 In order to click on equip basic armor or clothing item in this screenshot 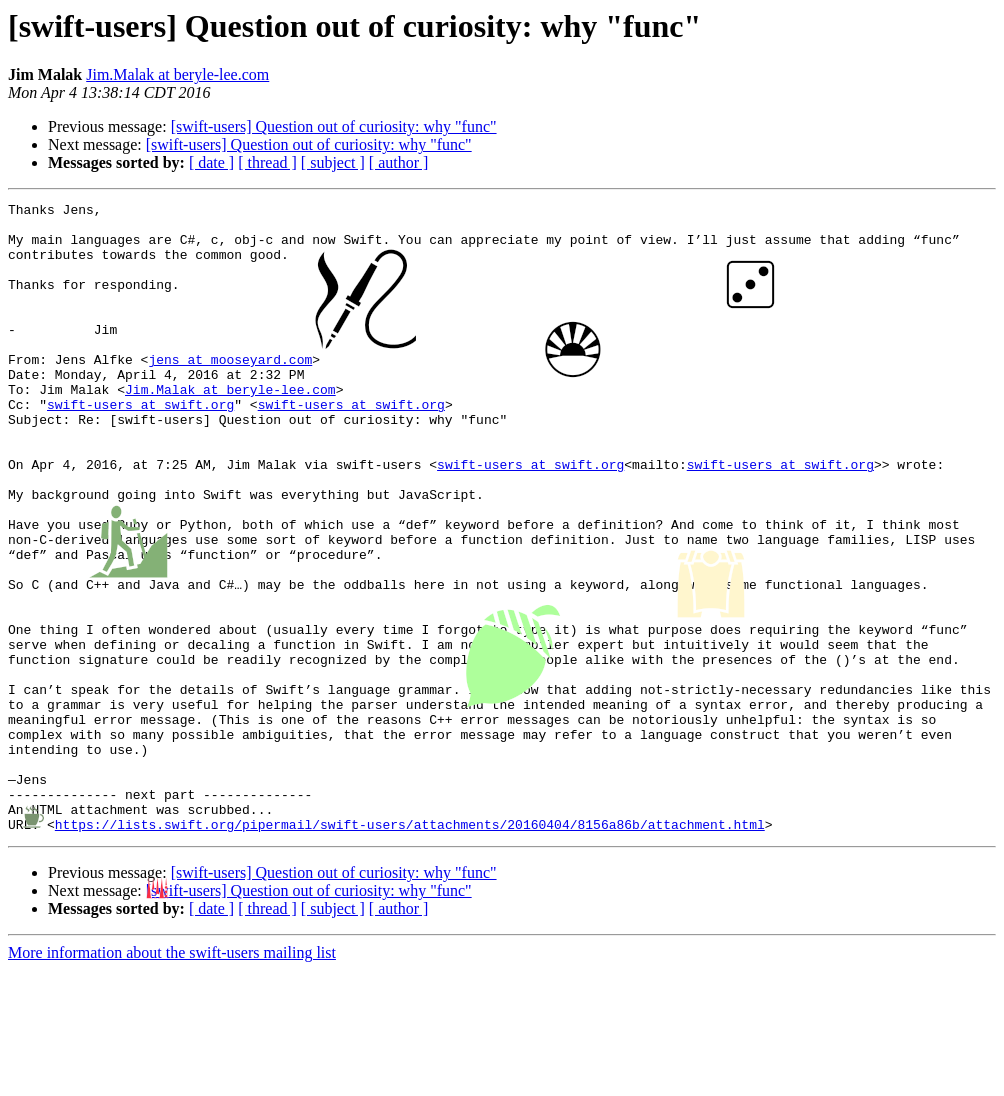, I will do `click(711, 584)`.